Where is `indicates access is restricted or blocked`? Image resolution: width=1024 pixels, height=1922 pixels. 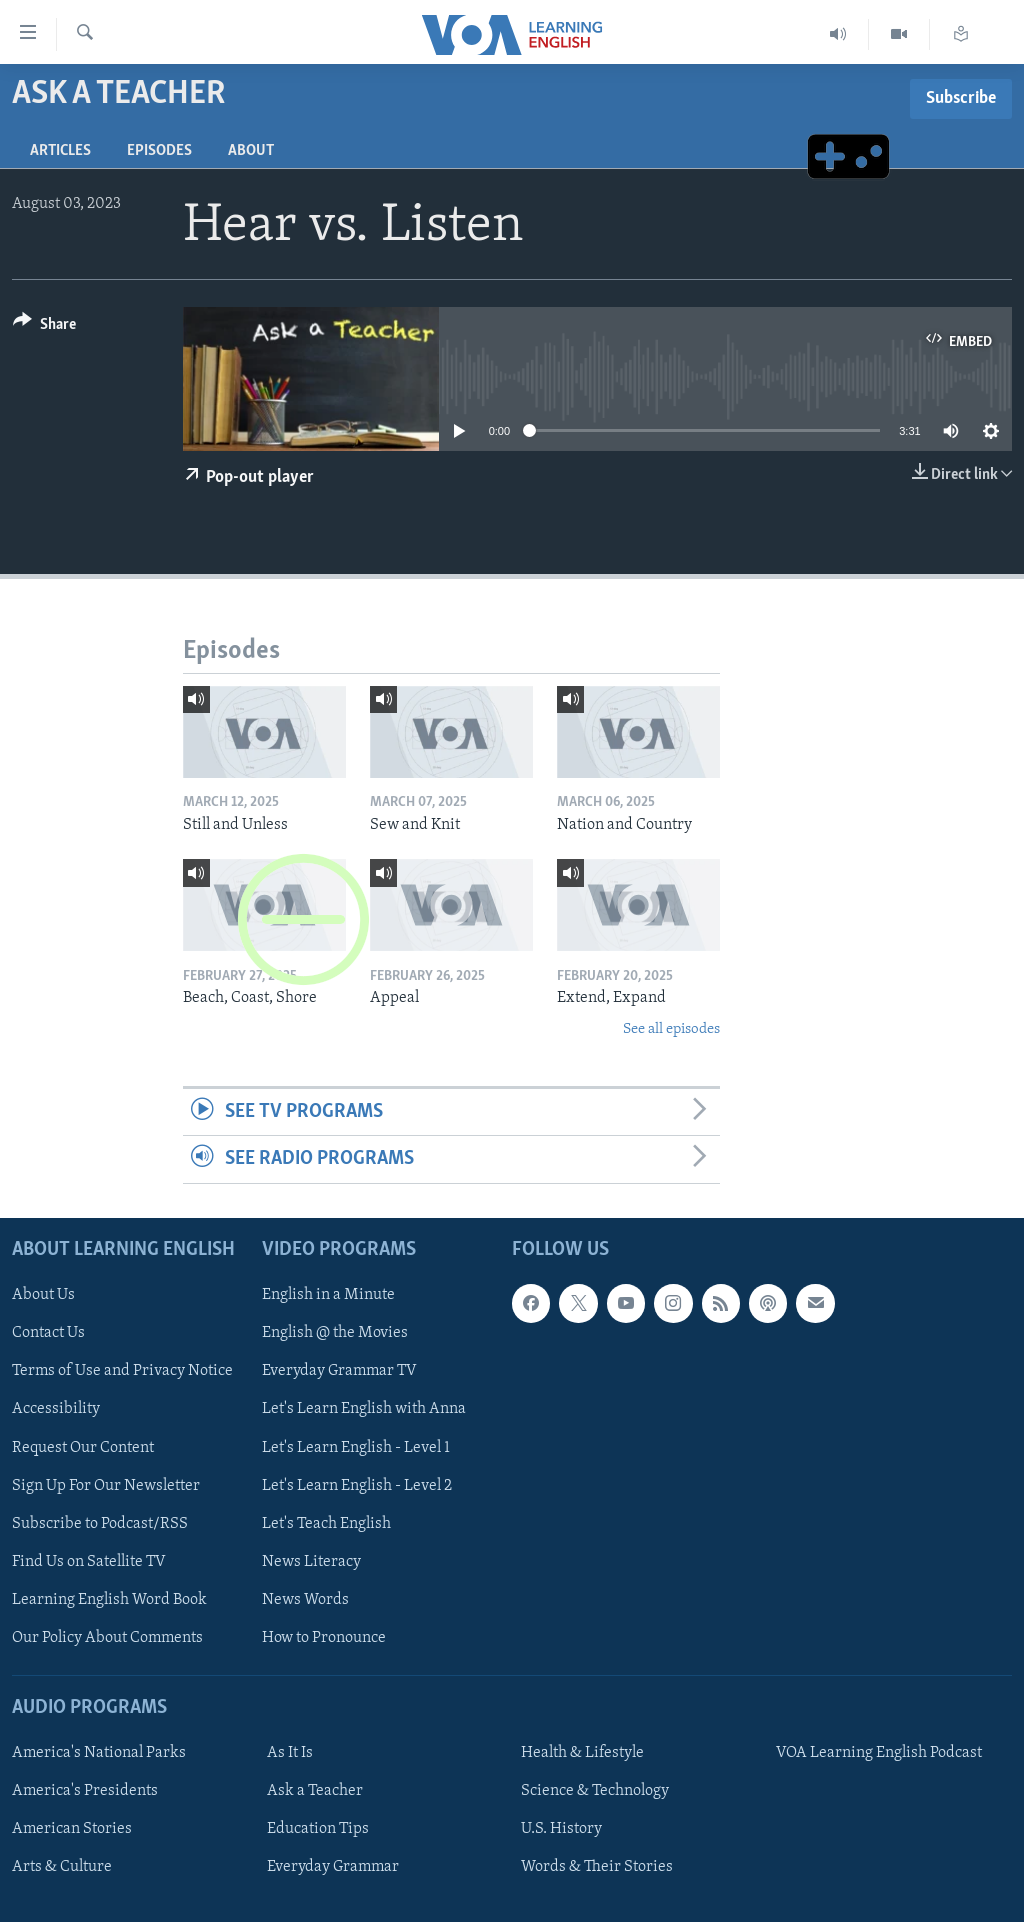
indicates access is restricted or blocked is located at coordinates (303, 919).